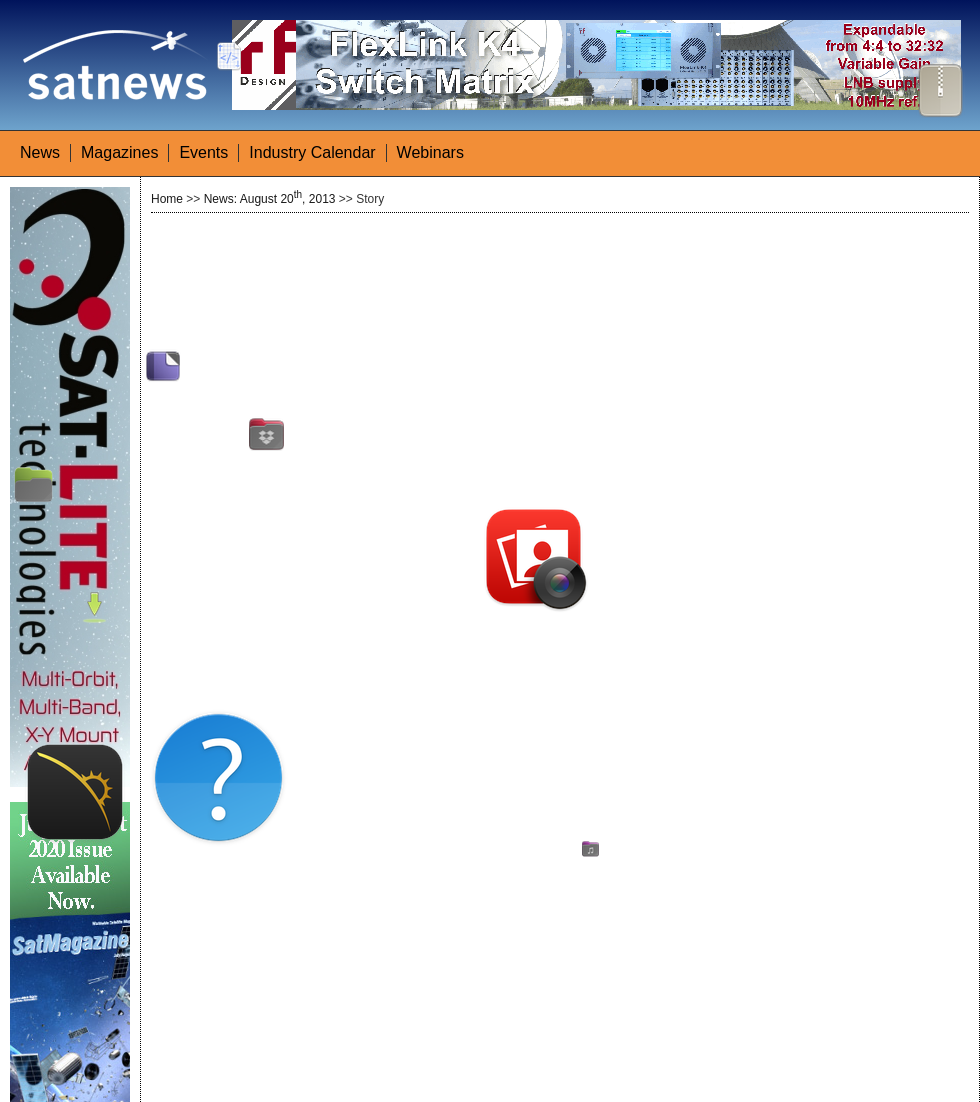  I want to click on change desktop wallpaper settings, so click(163, 365).